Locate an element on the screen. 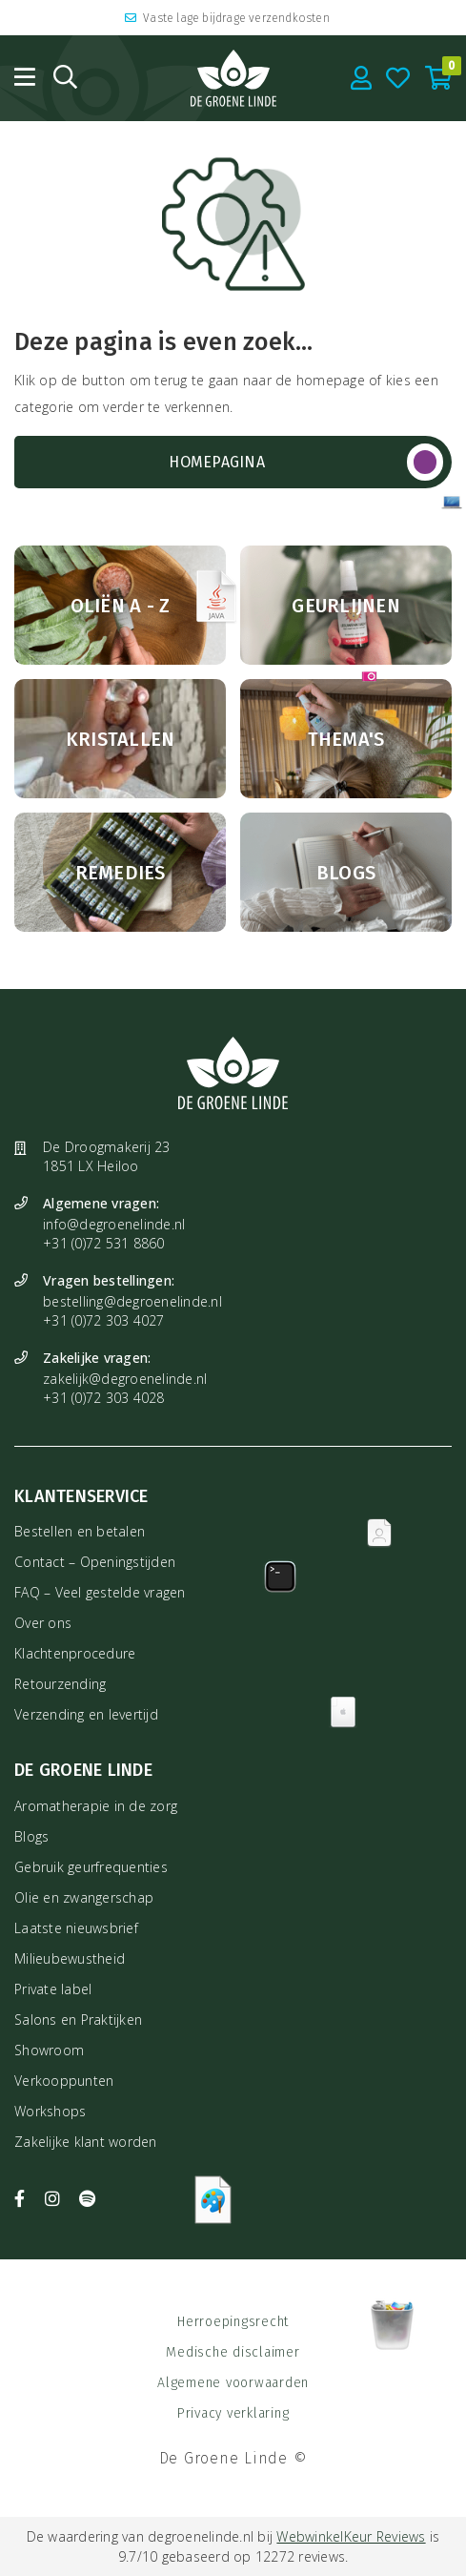 This screenshot has height=2576, width=466. represents a PowerBook G4 Titanium device is located at coordinates (452, 502).